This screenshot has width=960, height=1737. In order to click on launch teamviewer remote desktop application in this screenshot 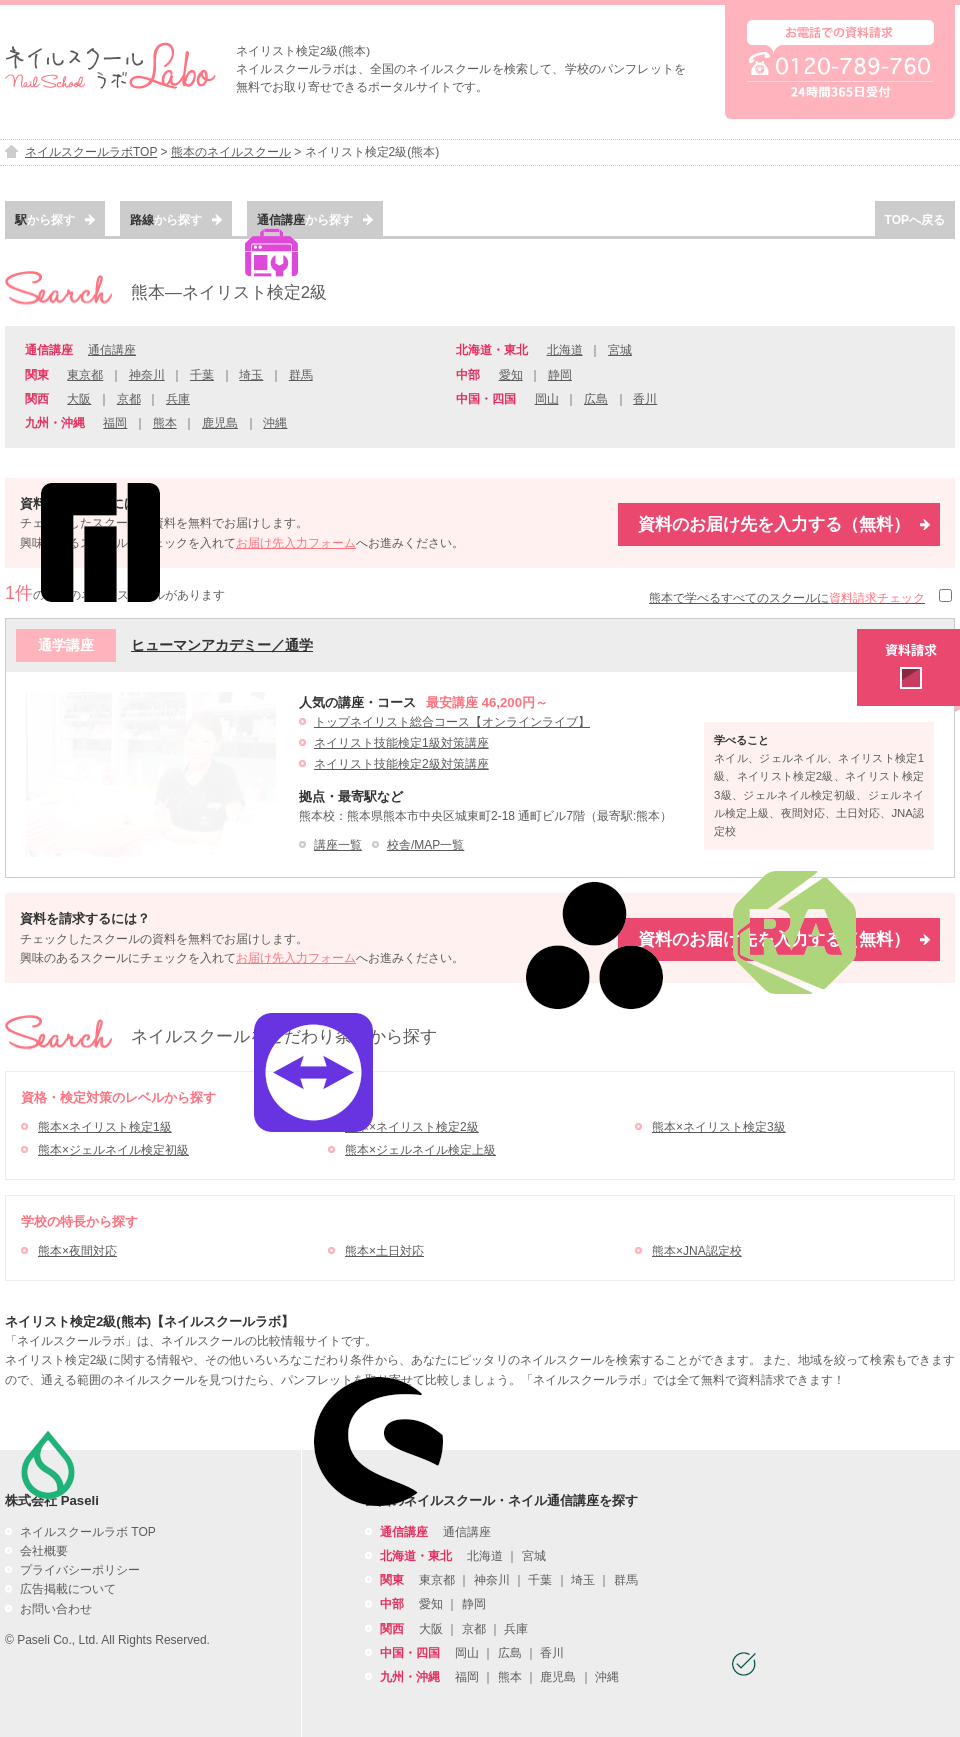, I will do `click(313, 1072)`.